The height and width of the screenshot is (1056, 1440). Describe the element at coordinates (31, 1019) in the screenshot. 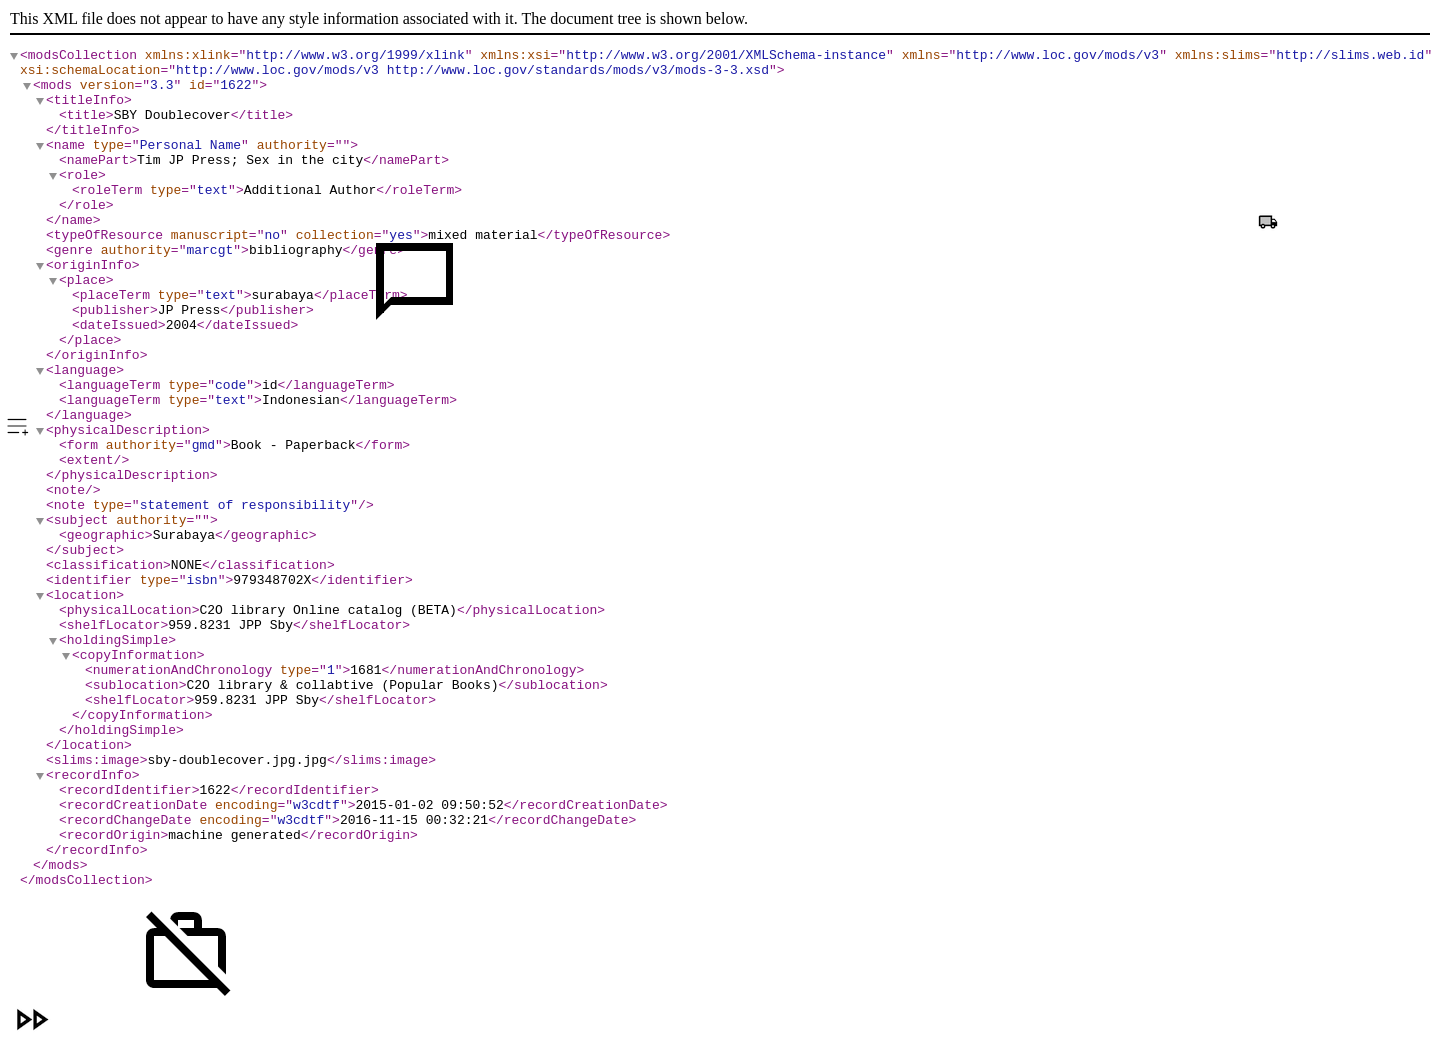

I see `skip forward in media playback` at that location.